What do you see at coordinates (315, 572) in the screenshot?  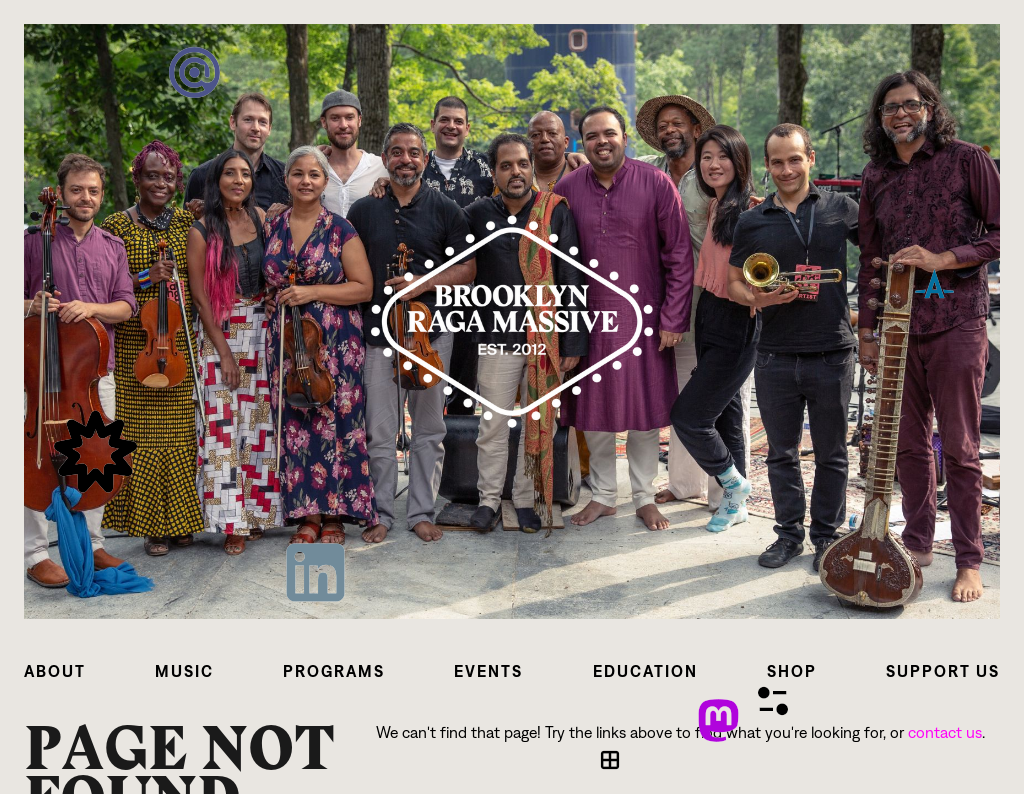 I see `open linkedin profile` at bounding box center [315, 572].